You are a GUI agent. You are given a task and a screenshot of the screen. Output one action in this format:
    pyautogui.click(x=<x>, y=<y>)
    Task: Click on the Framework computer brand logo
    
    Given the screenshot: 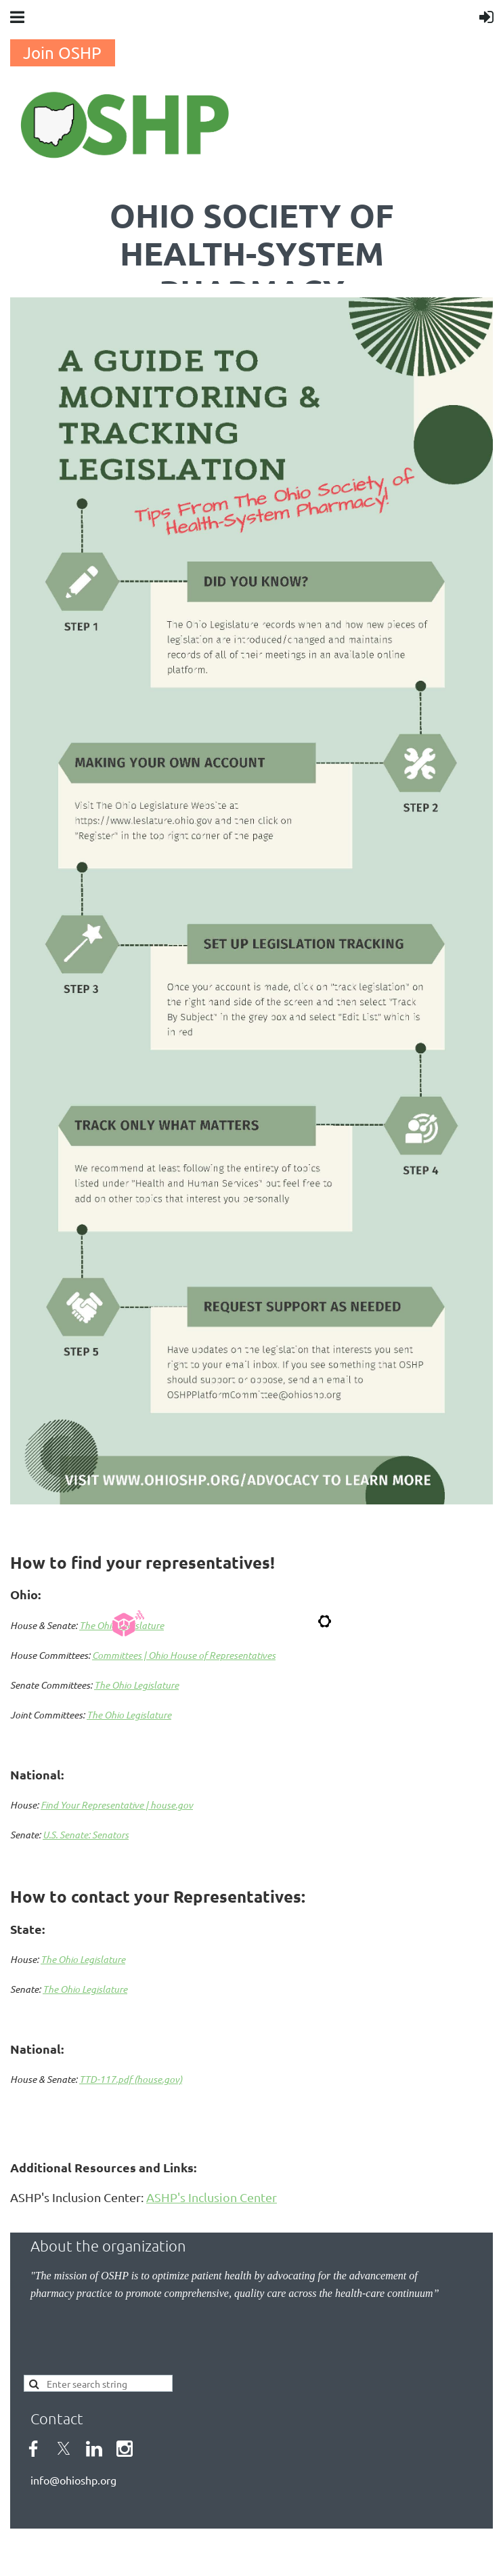 What is the action you would take?
    pyautogui.click(x=324, y=1621)
    